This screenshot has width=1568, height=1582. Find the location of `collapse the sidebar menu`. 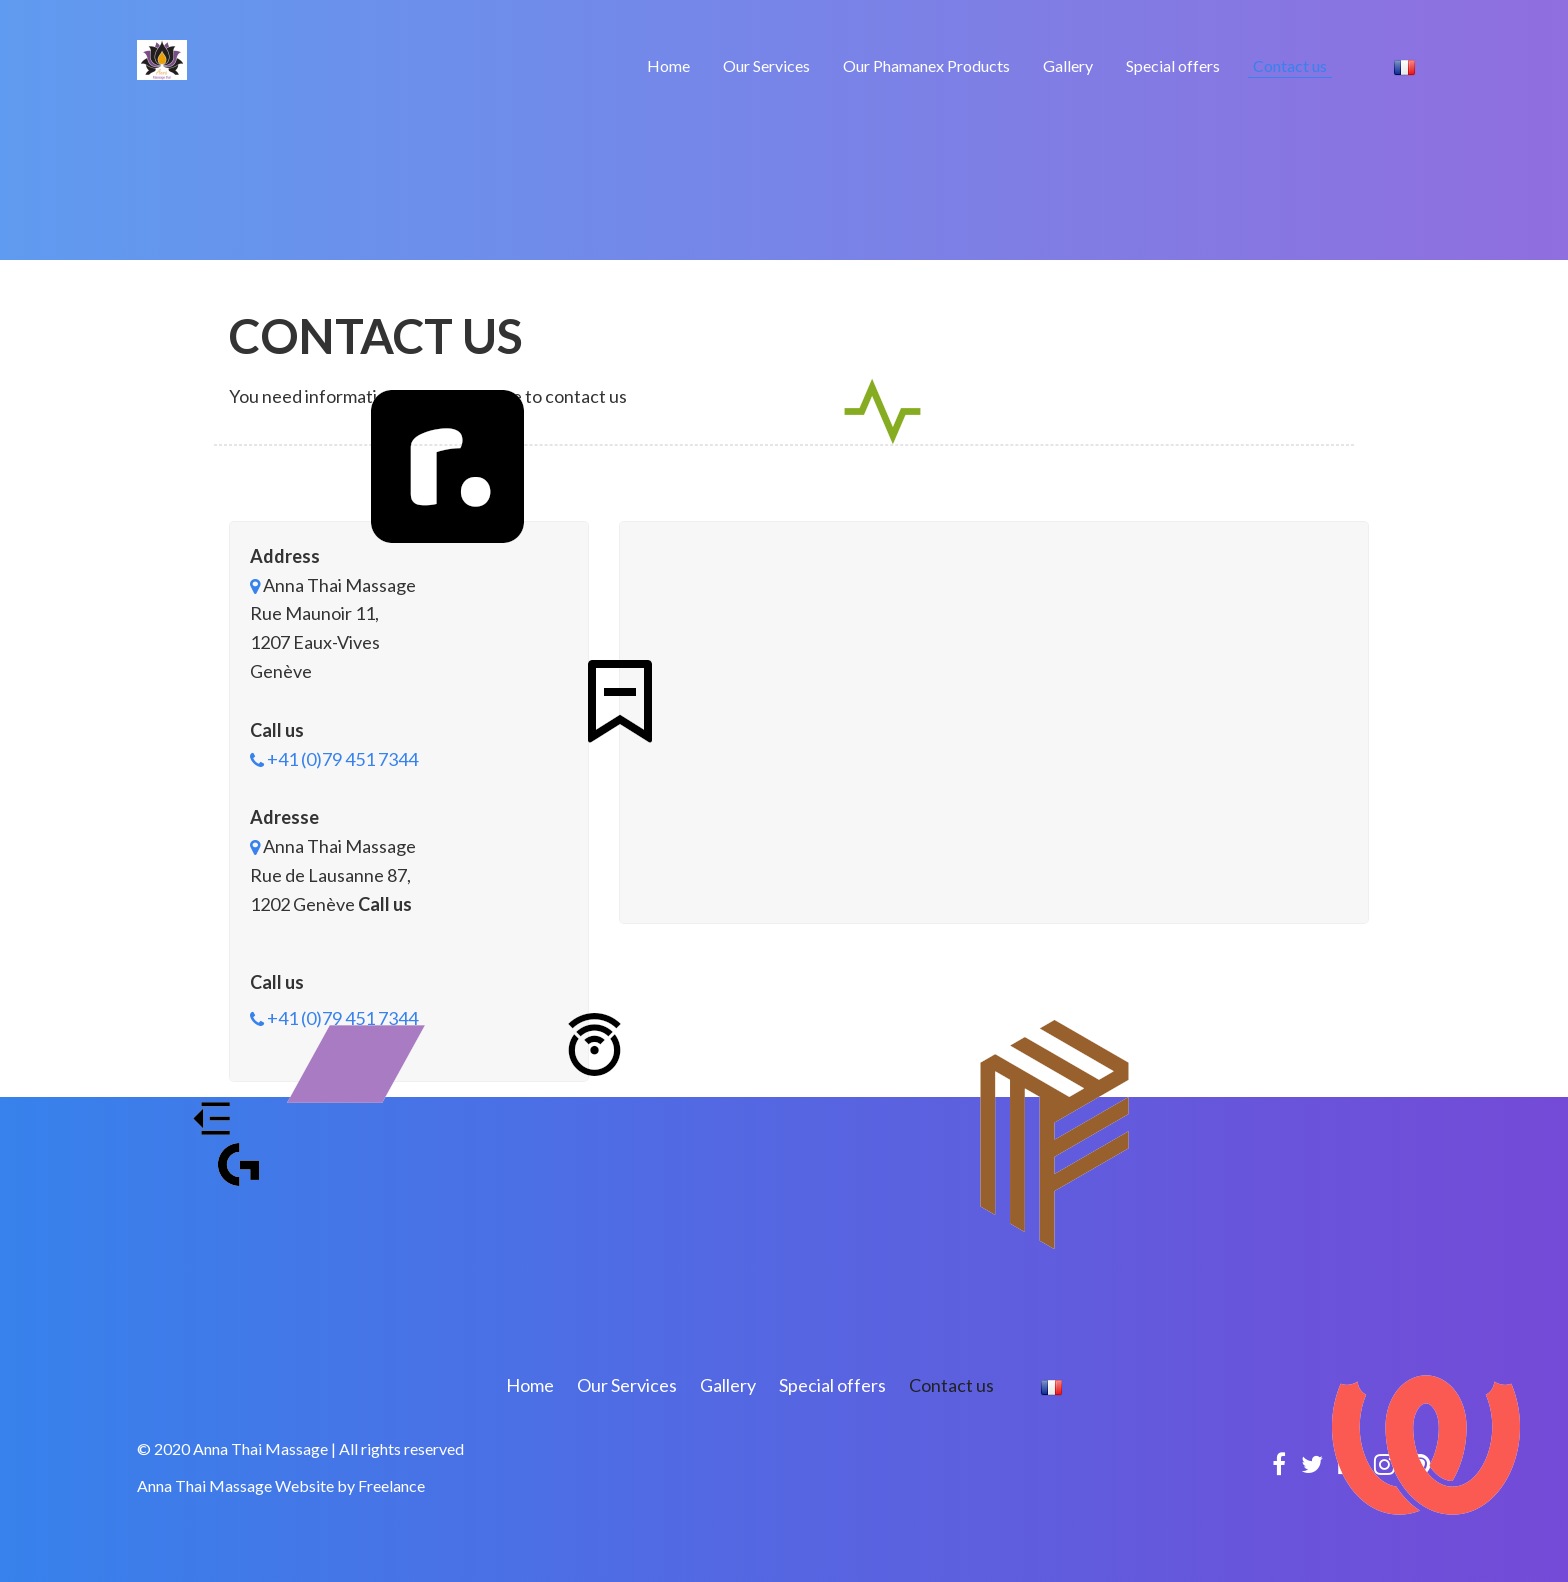

collapse the sidebar menu is located at coordinates (211, 1118).